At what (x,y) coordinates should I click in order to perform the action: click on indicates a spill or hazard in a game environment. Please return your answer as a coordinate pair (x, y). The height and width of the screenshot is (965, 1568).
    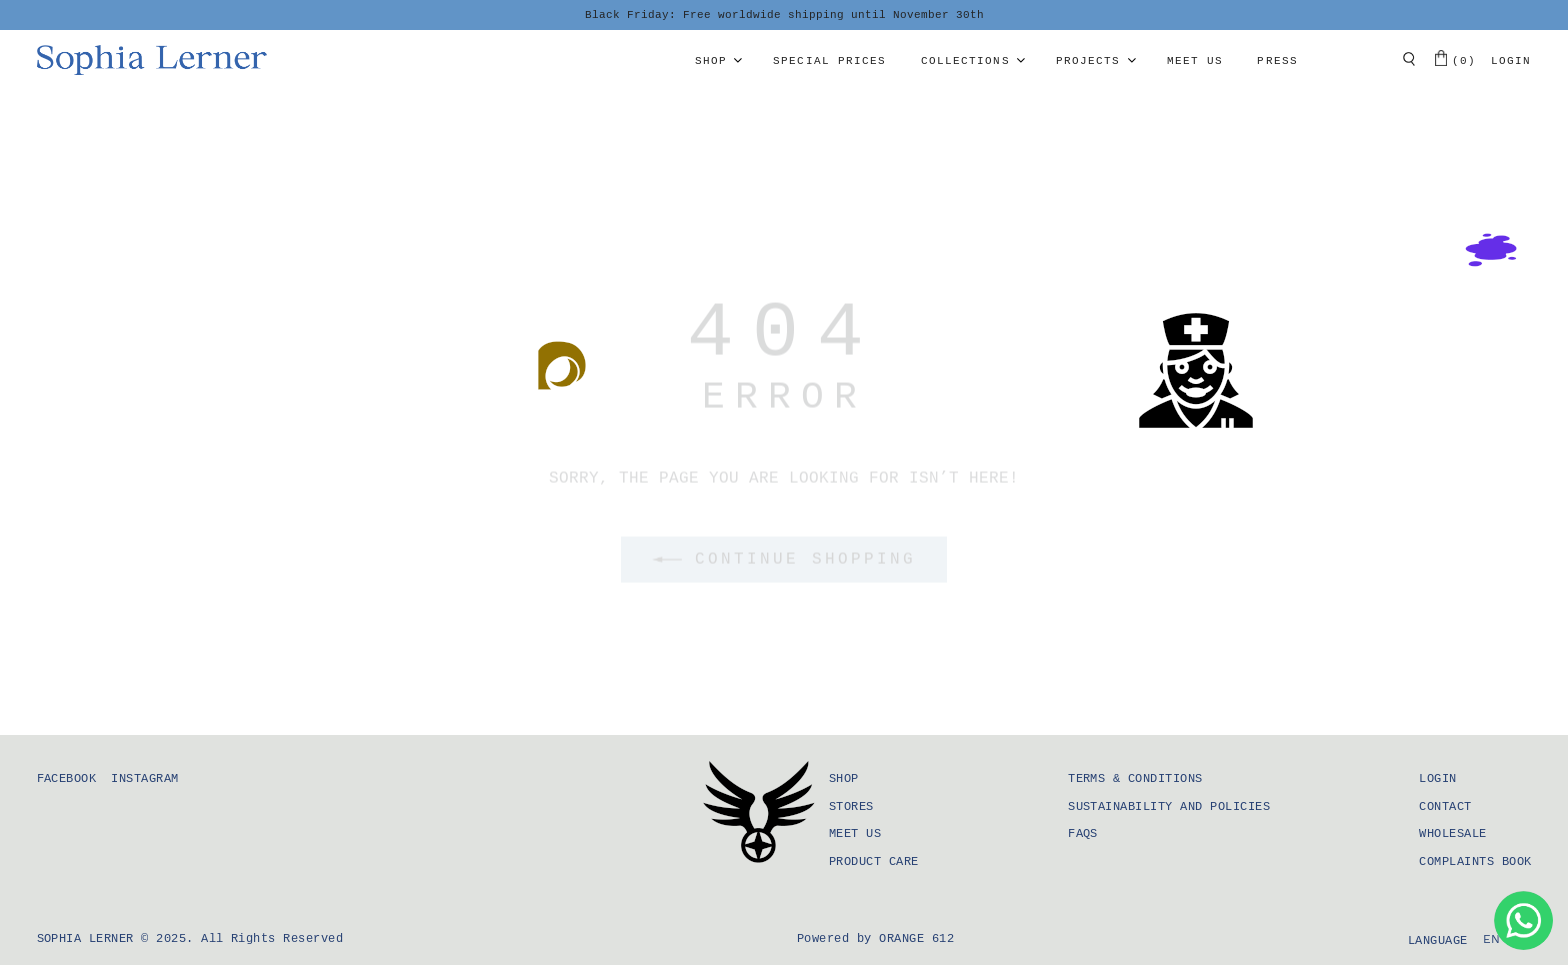
    Looking at the image, I should click on (1491, 246).